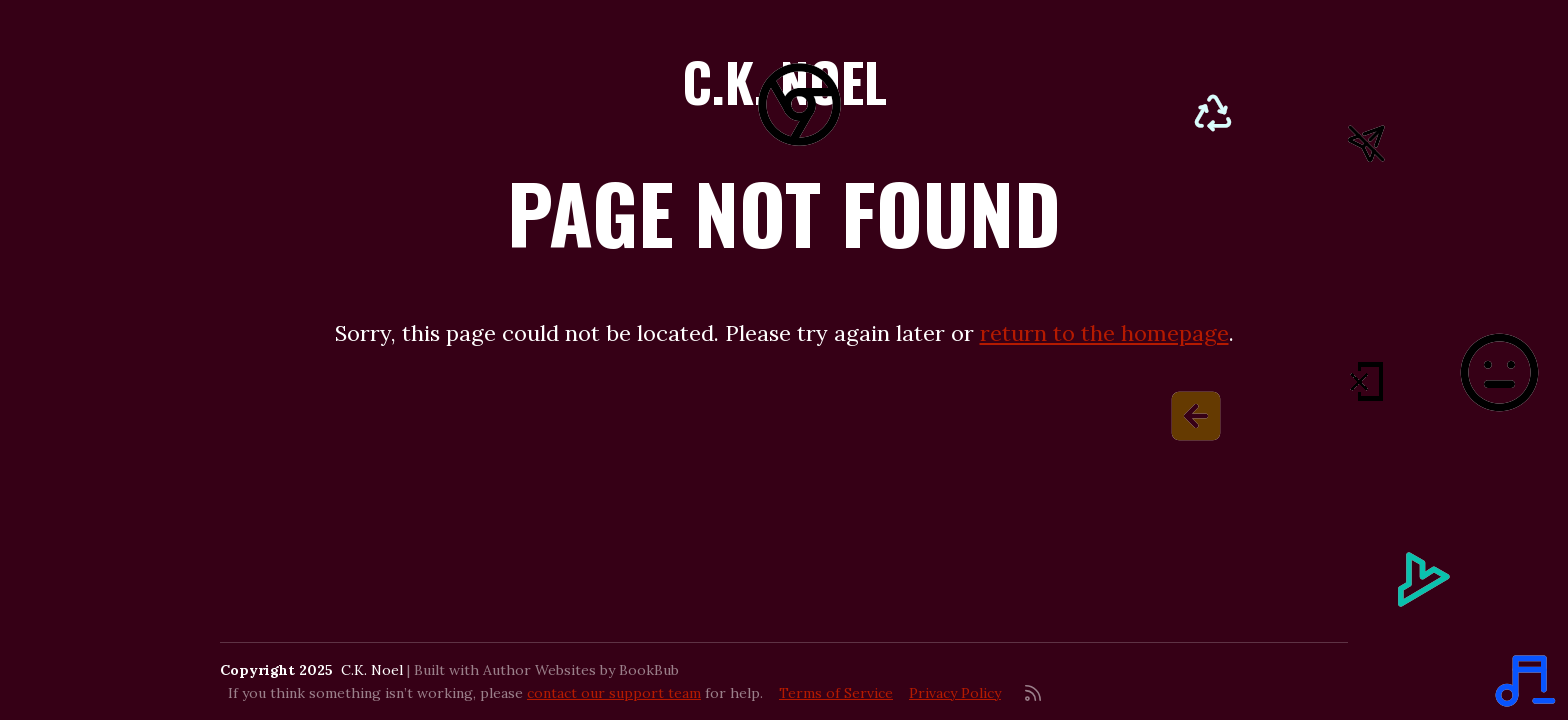  I want to click on sending is disabled or unavailable, so click(1366, 143).